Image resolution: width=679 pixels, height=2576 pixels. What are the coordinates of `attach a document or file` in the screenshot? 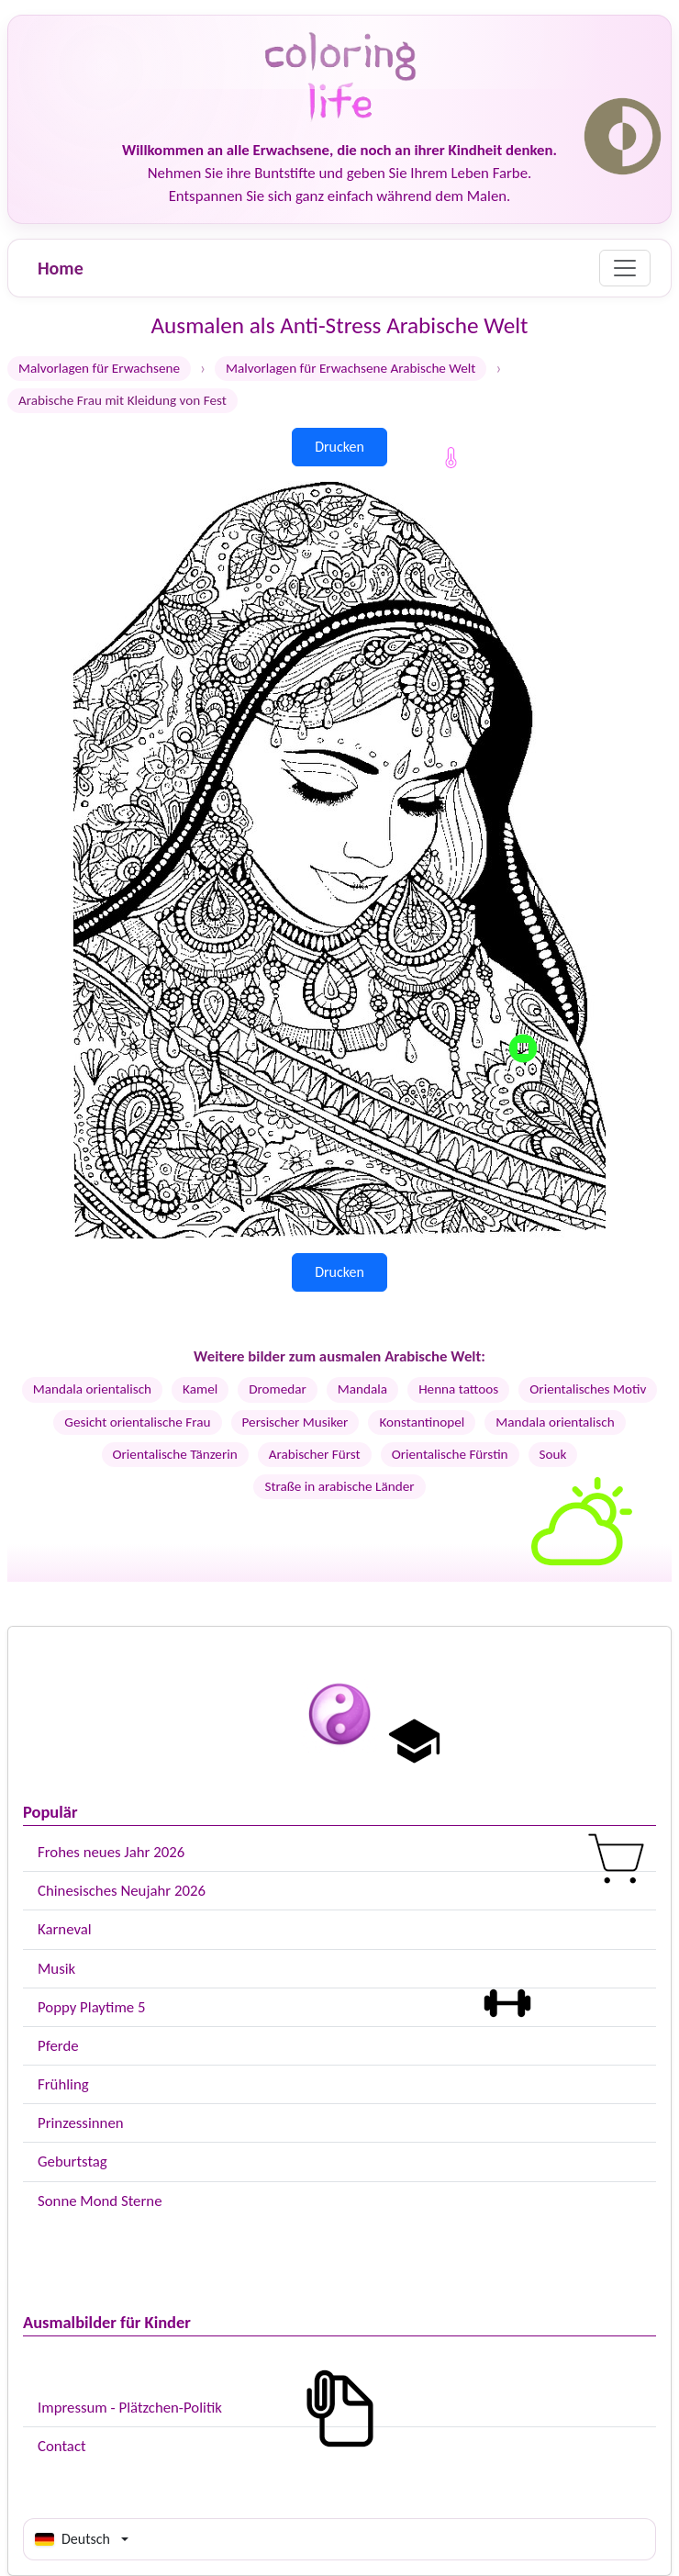 It's located at (340, 2408).